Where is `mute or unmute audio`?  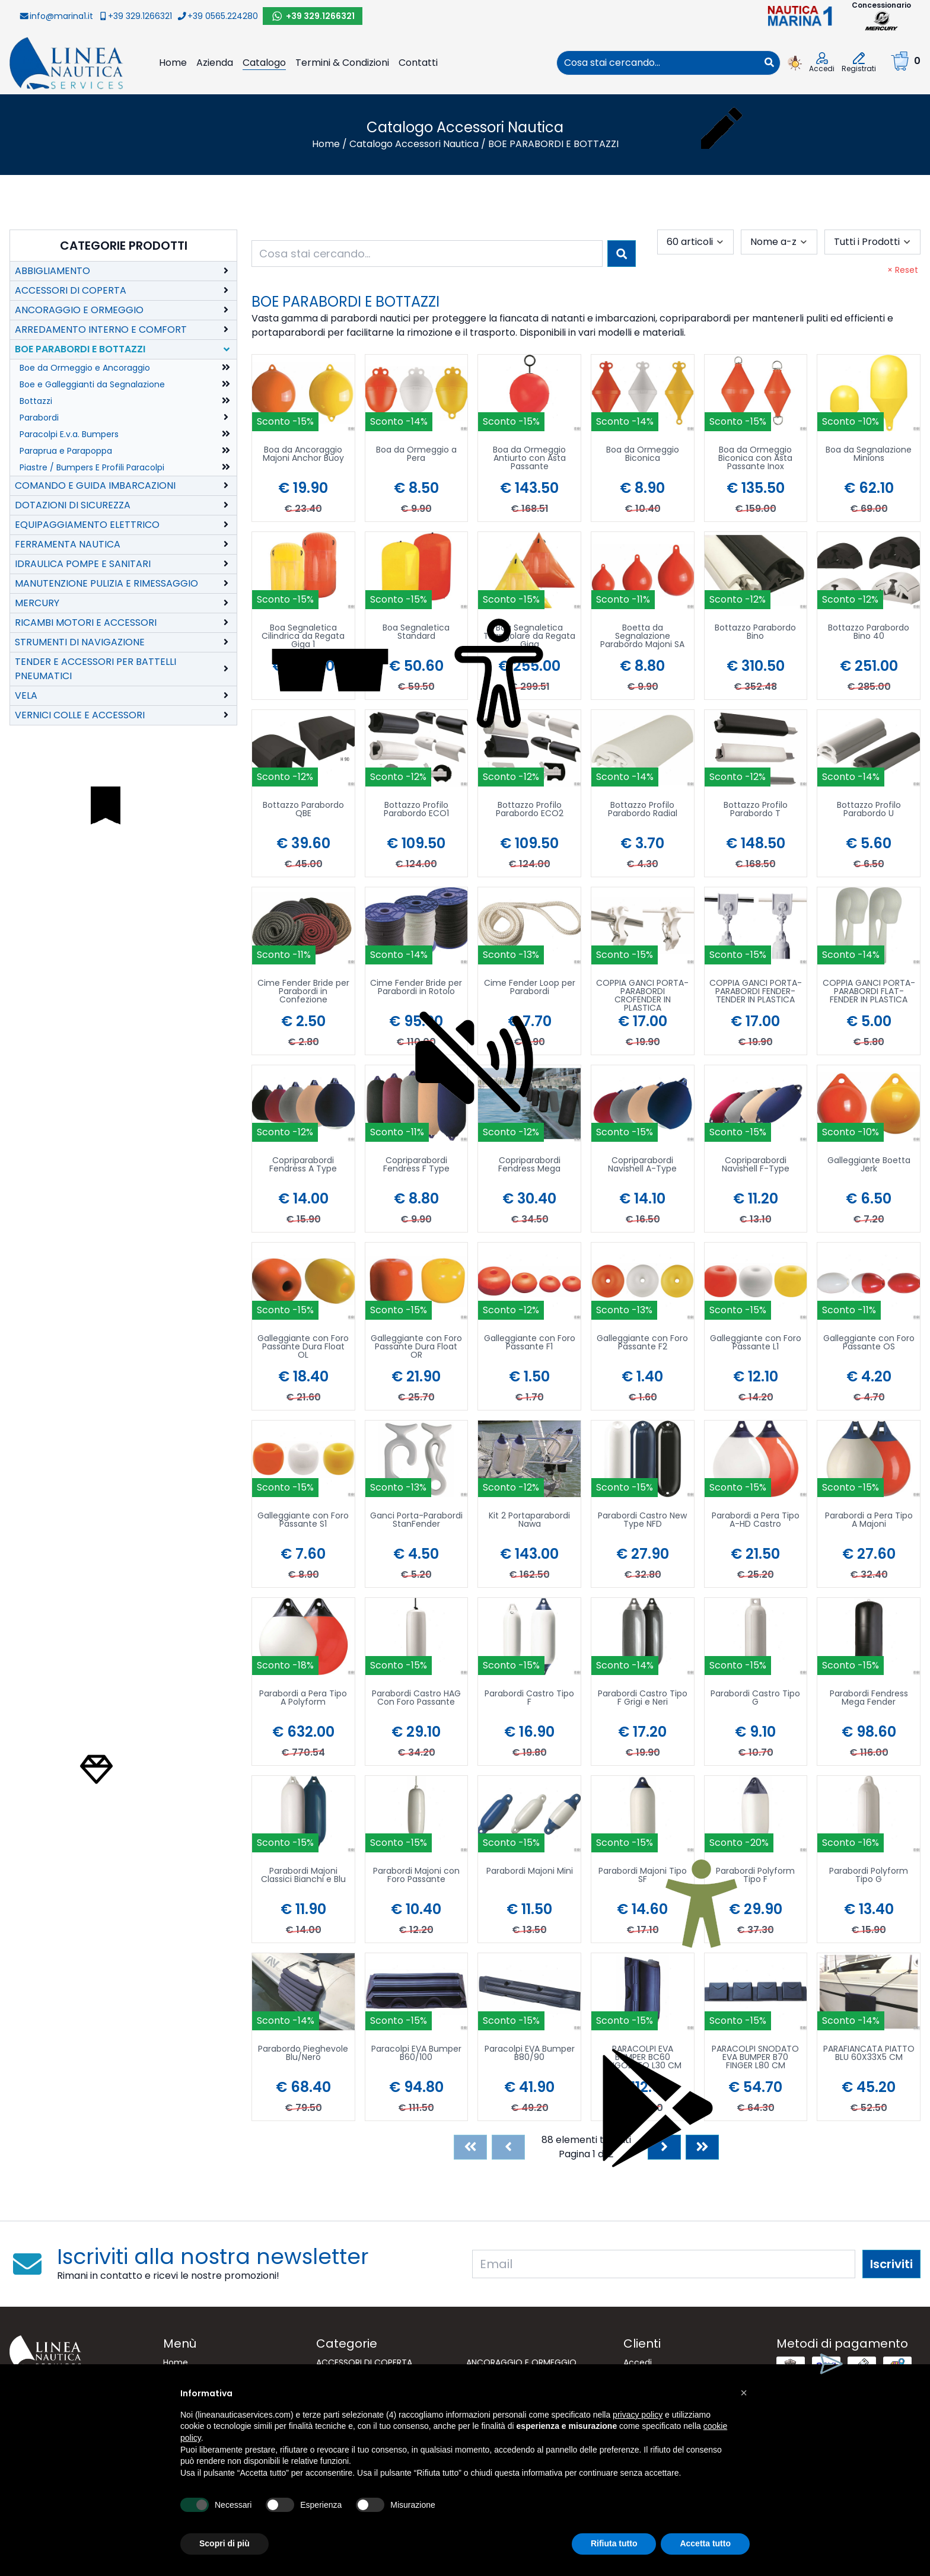 mute or unmute audio is located at coordinates (474, 1062).